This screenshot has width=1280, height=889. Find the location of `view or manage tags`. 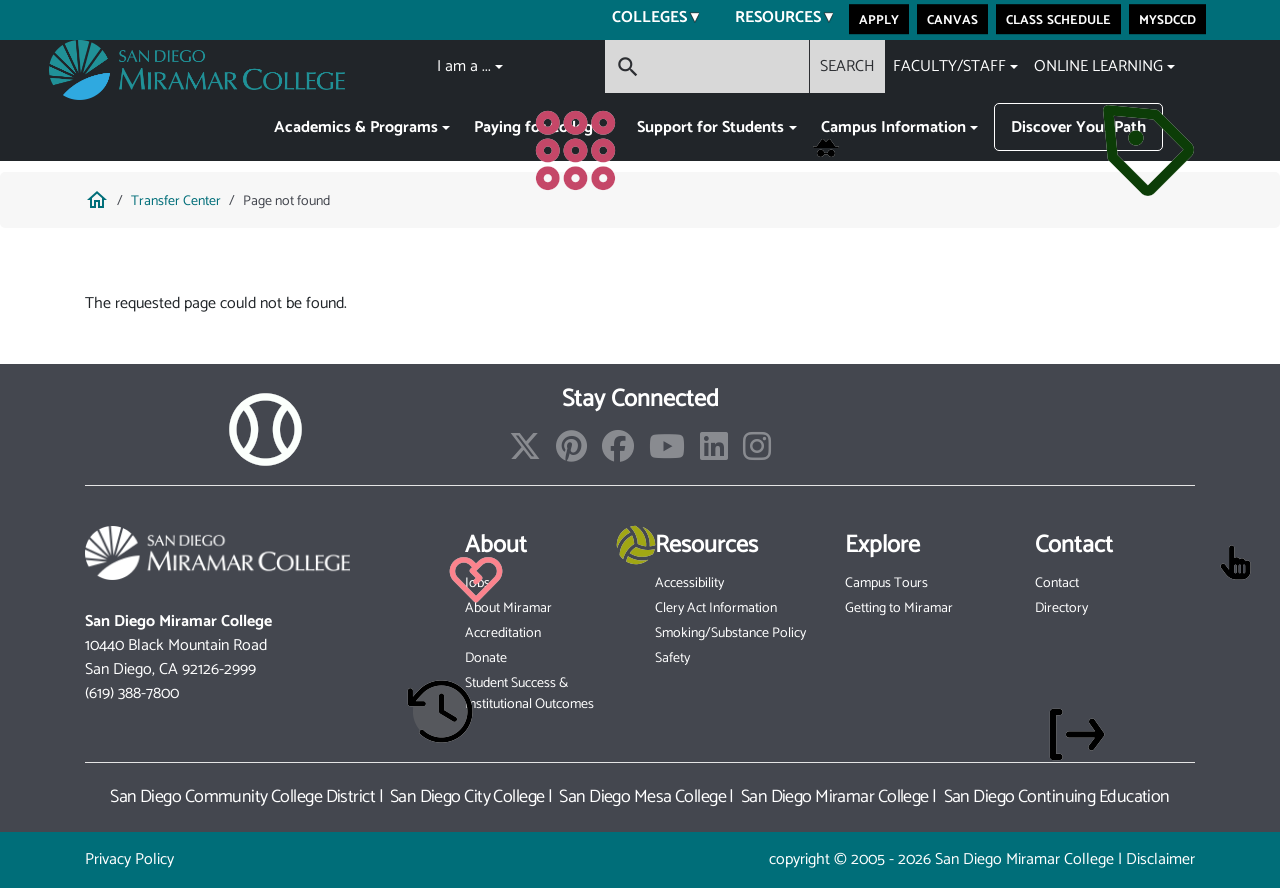

view or manage tags is located at coordinates (1143, 145).